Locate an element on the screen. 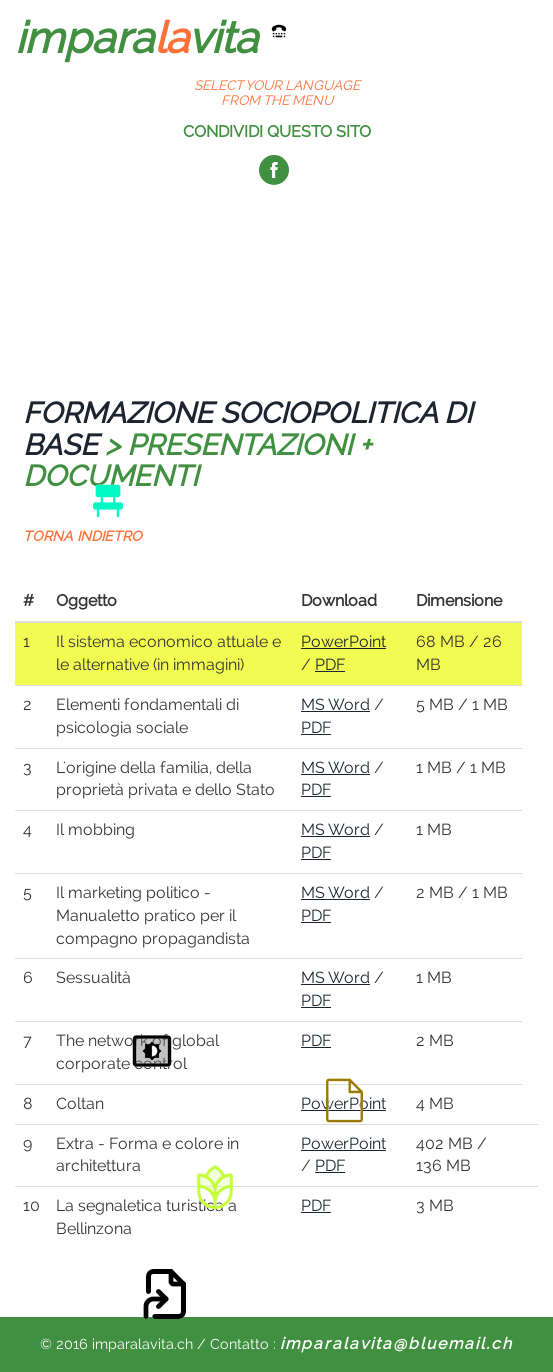 The image size is (553, 1372). browse furniture or seating options is located at coordinates (108, 501).